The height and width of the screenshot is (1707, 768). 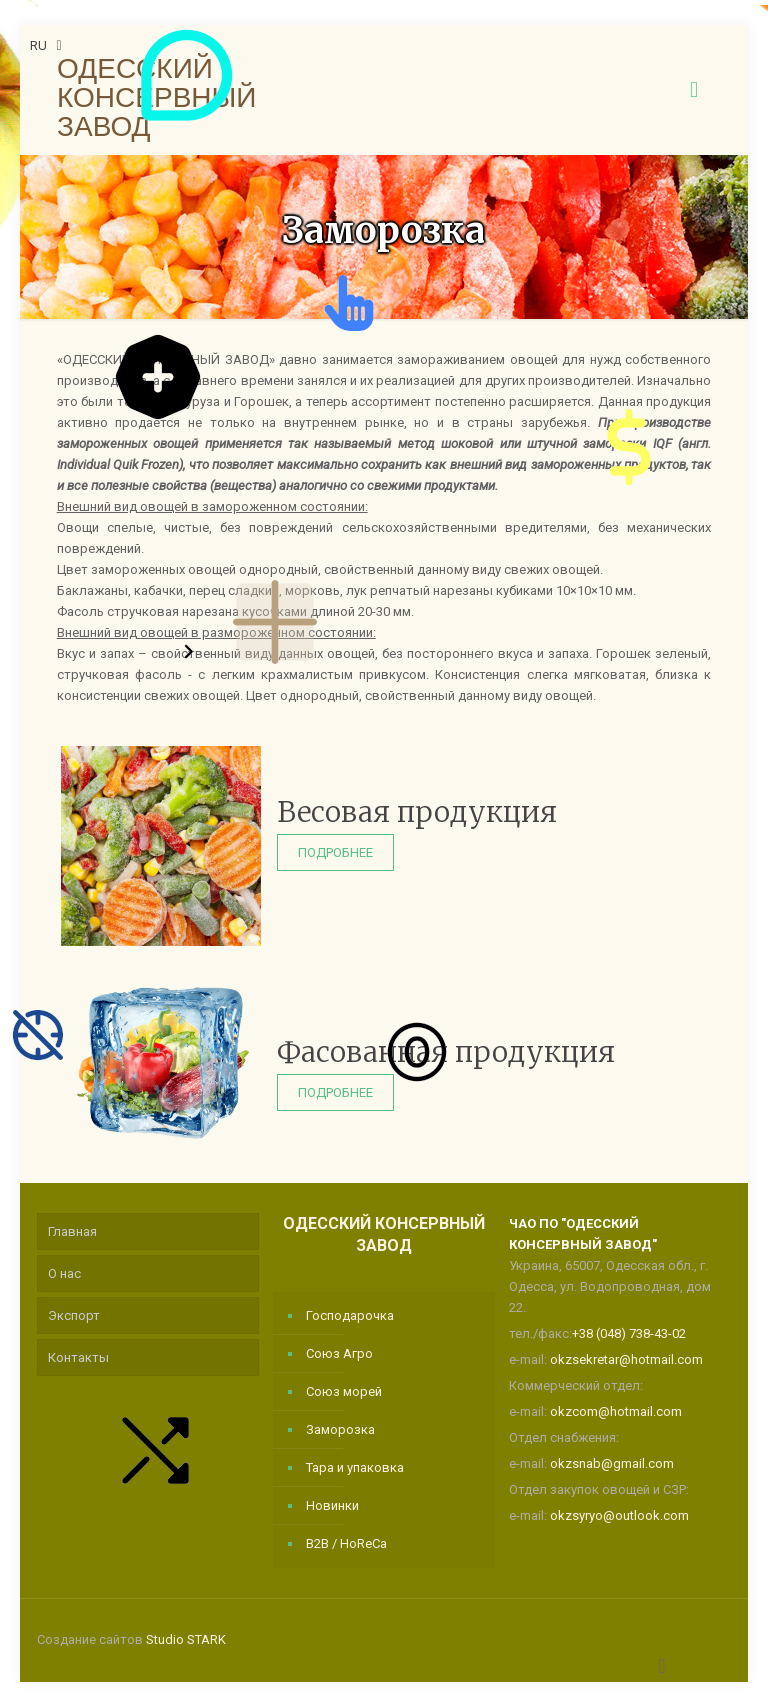 I want to click on indicates zero items or notifications, so click(x=417, y=1052).